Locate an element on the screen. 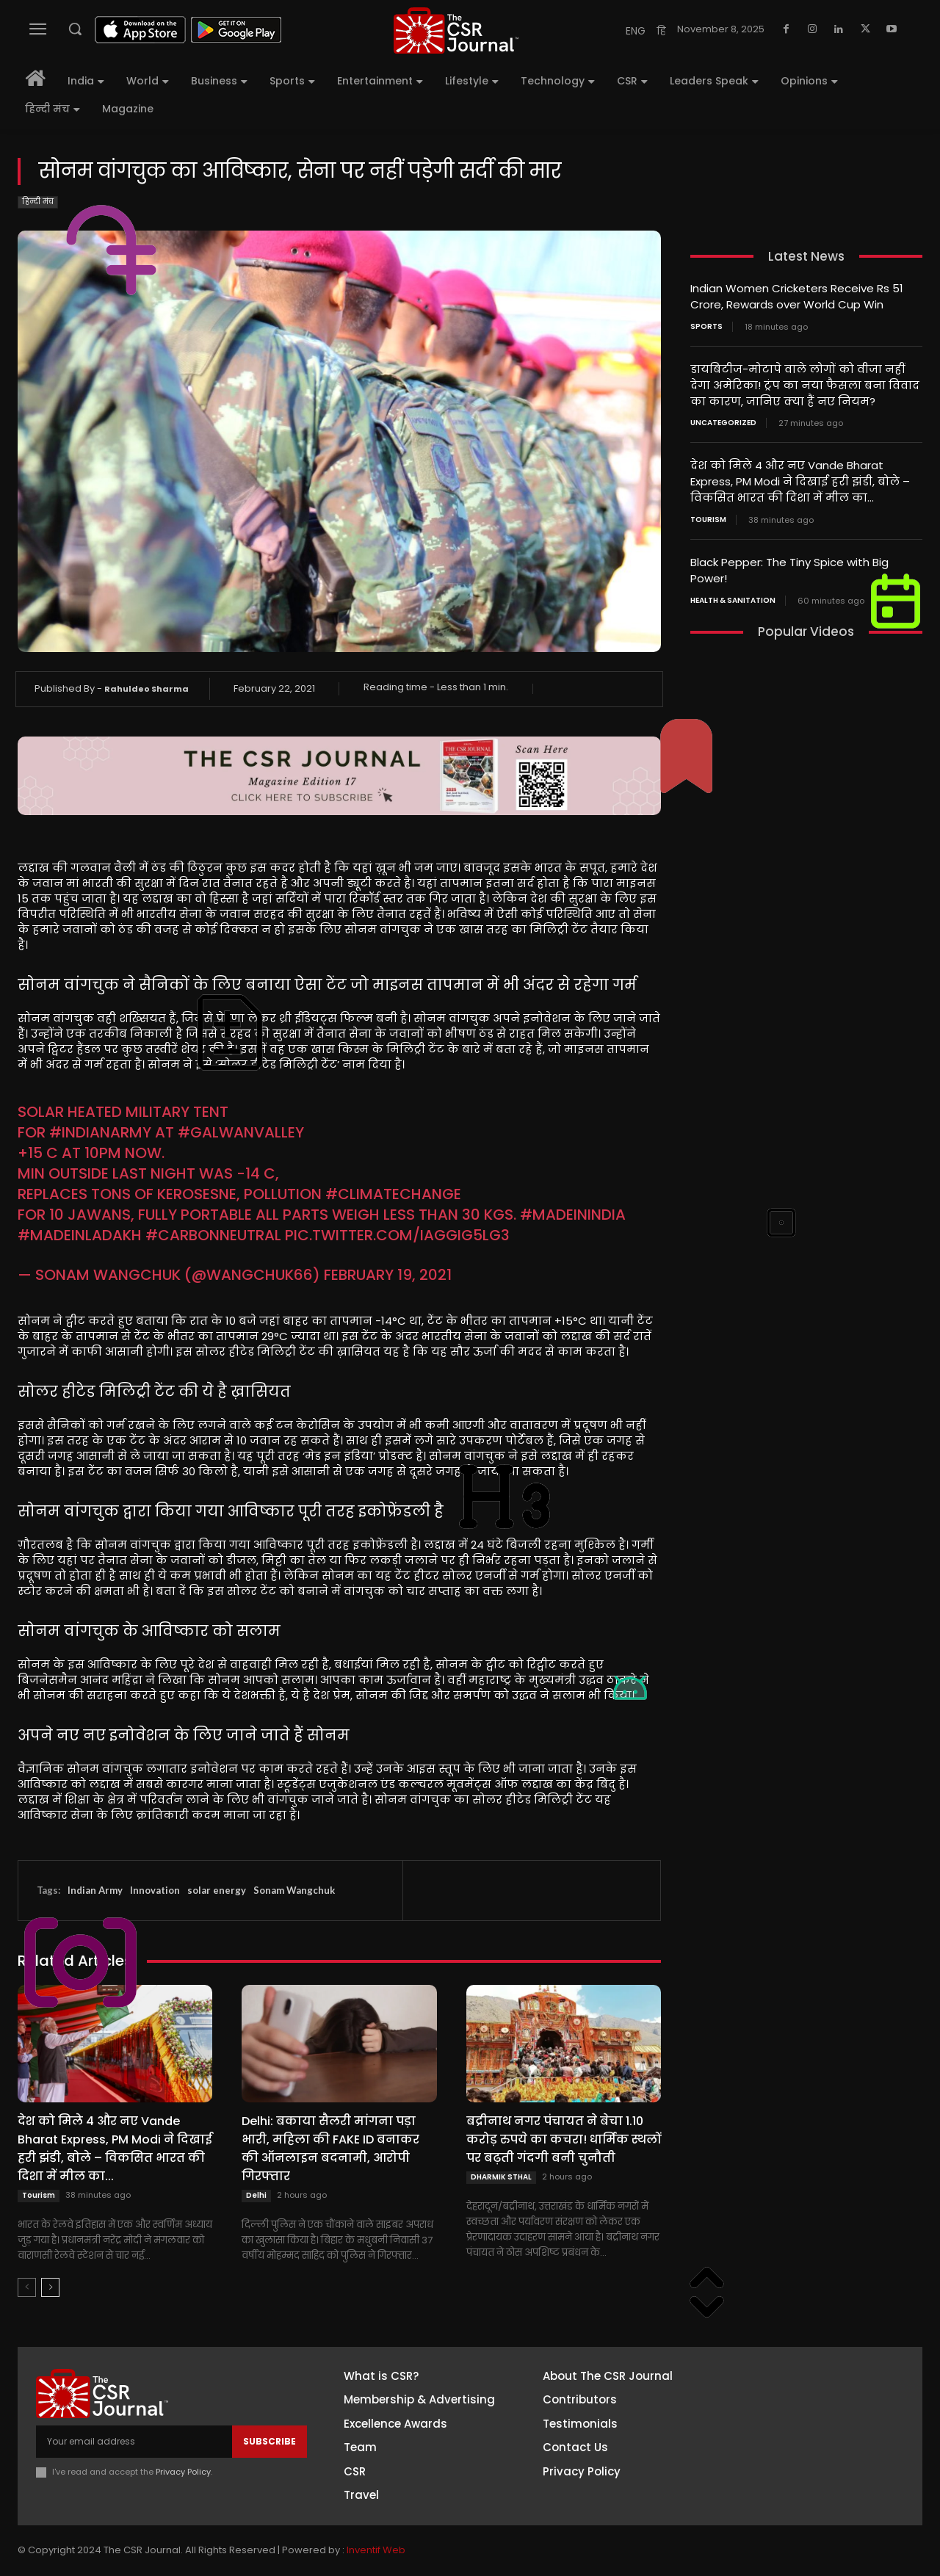  save this item for later is located at coordinates (686, 756).